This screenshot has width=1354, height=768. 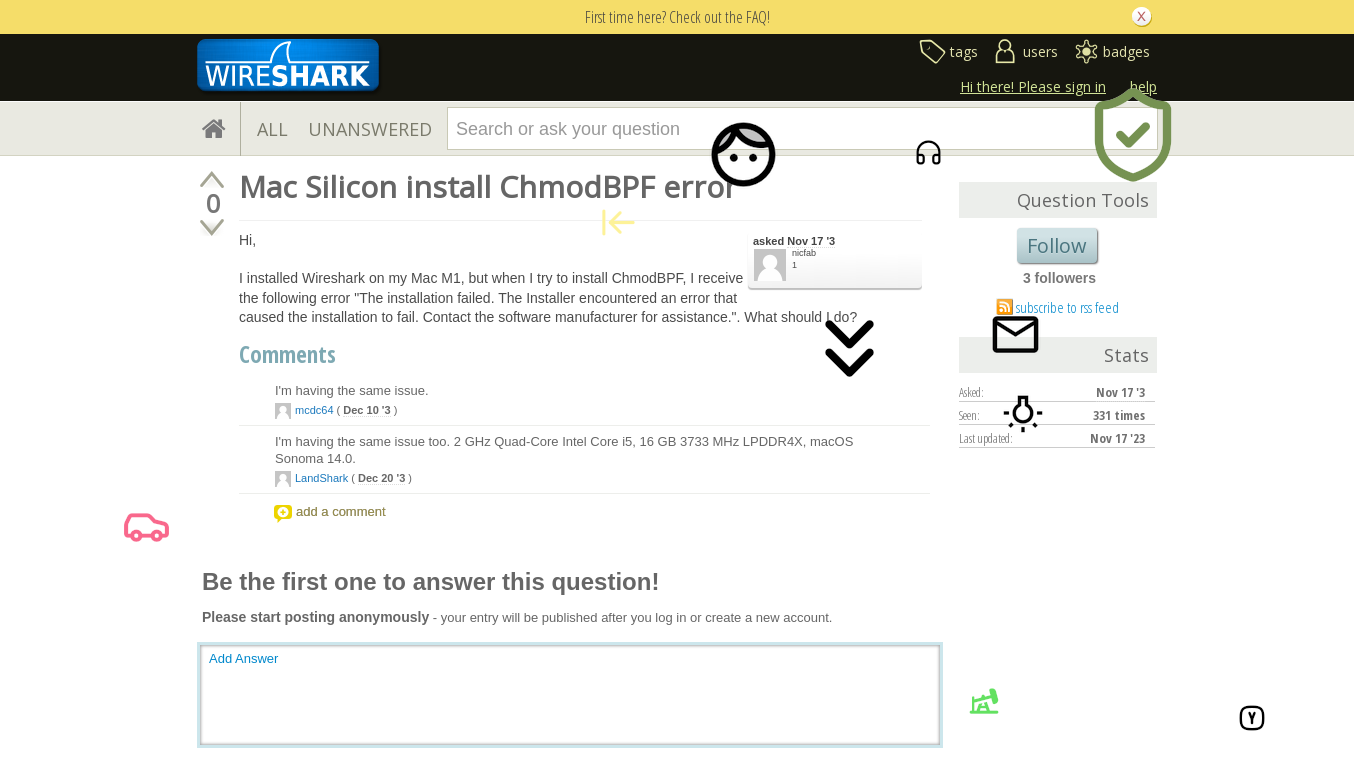 What do you see at coordinates (1023, 413) in the screenshot?
I see `adjust incandescent light settings` at bounding box center [1023, 413].